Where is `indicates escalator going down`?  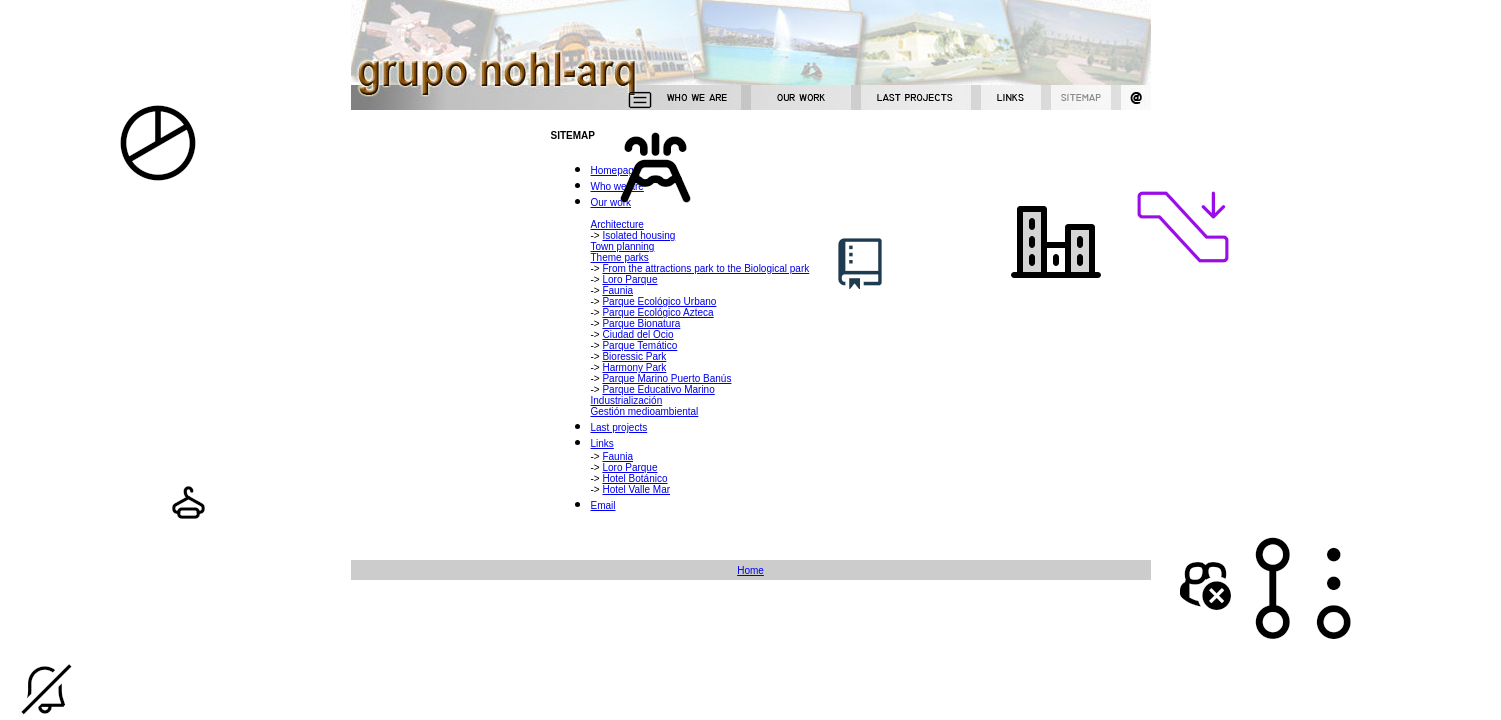 indicates escalator going down is located at coordinates (1183, 227).